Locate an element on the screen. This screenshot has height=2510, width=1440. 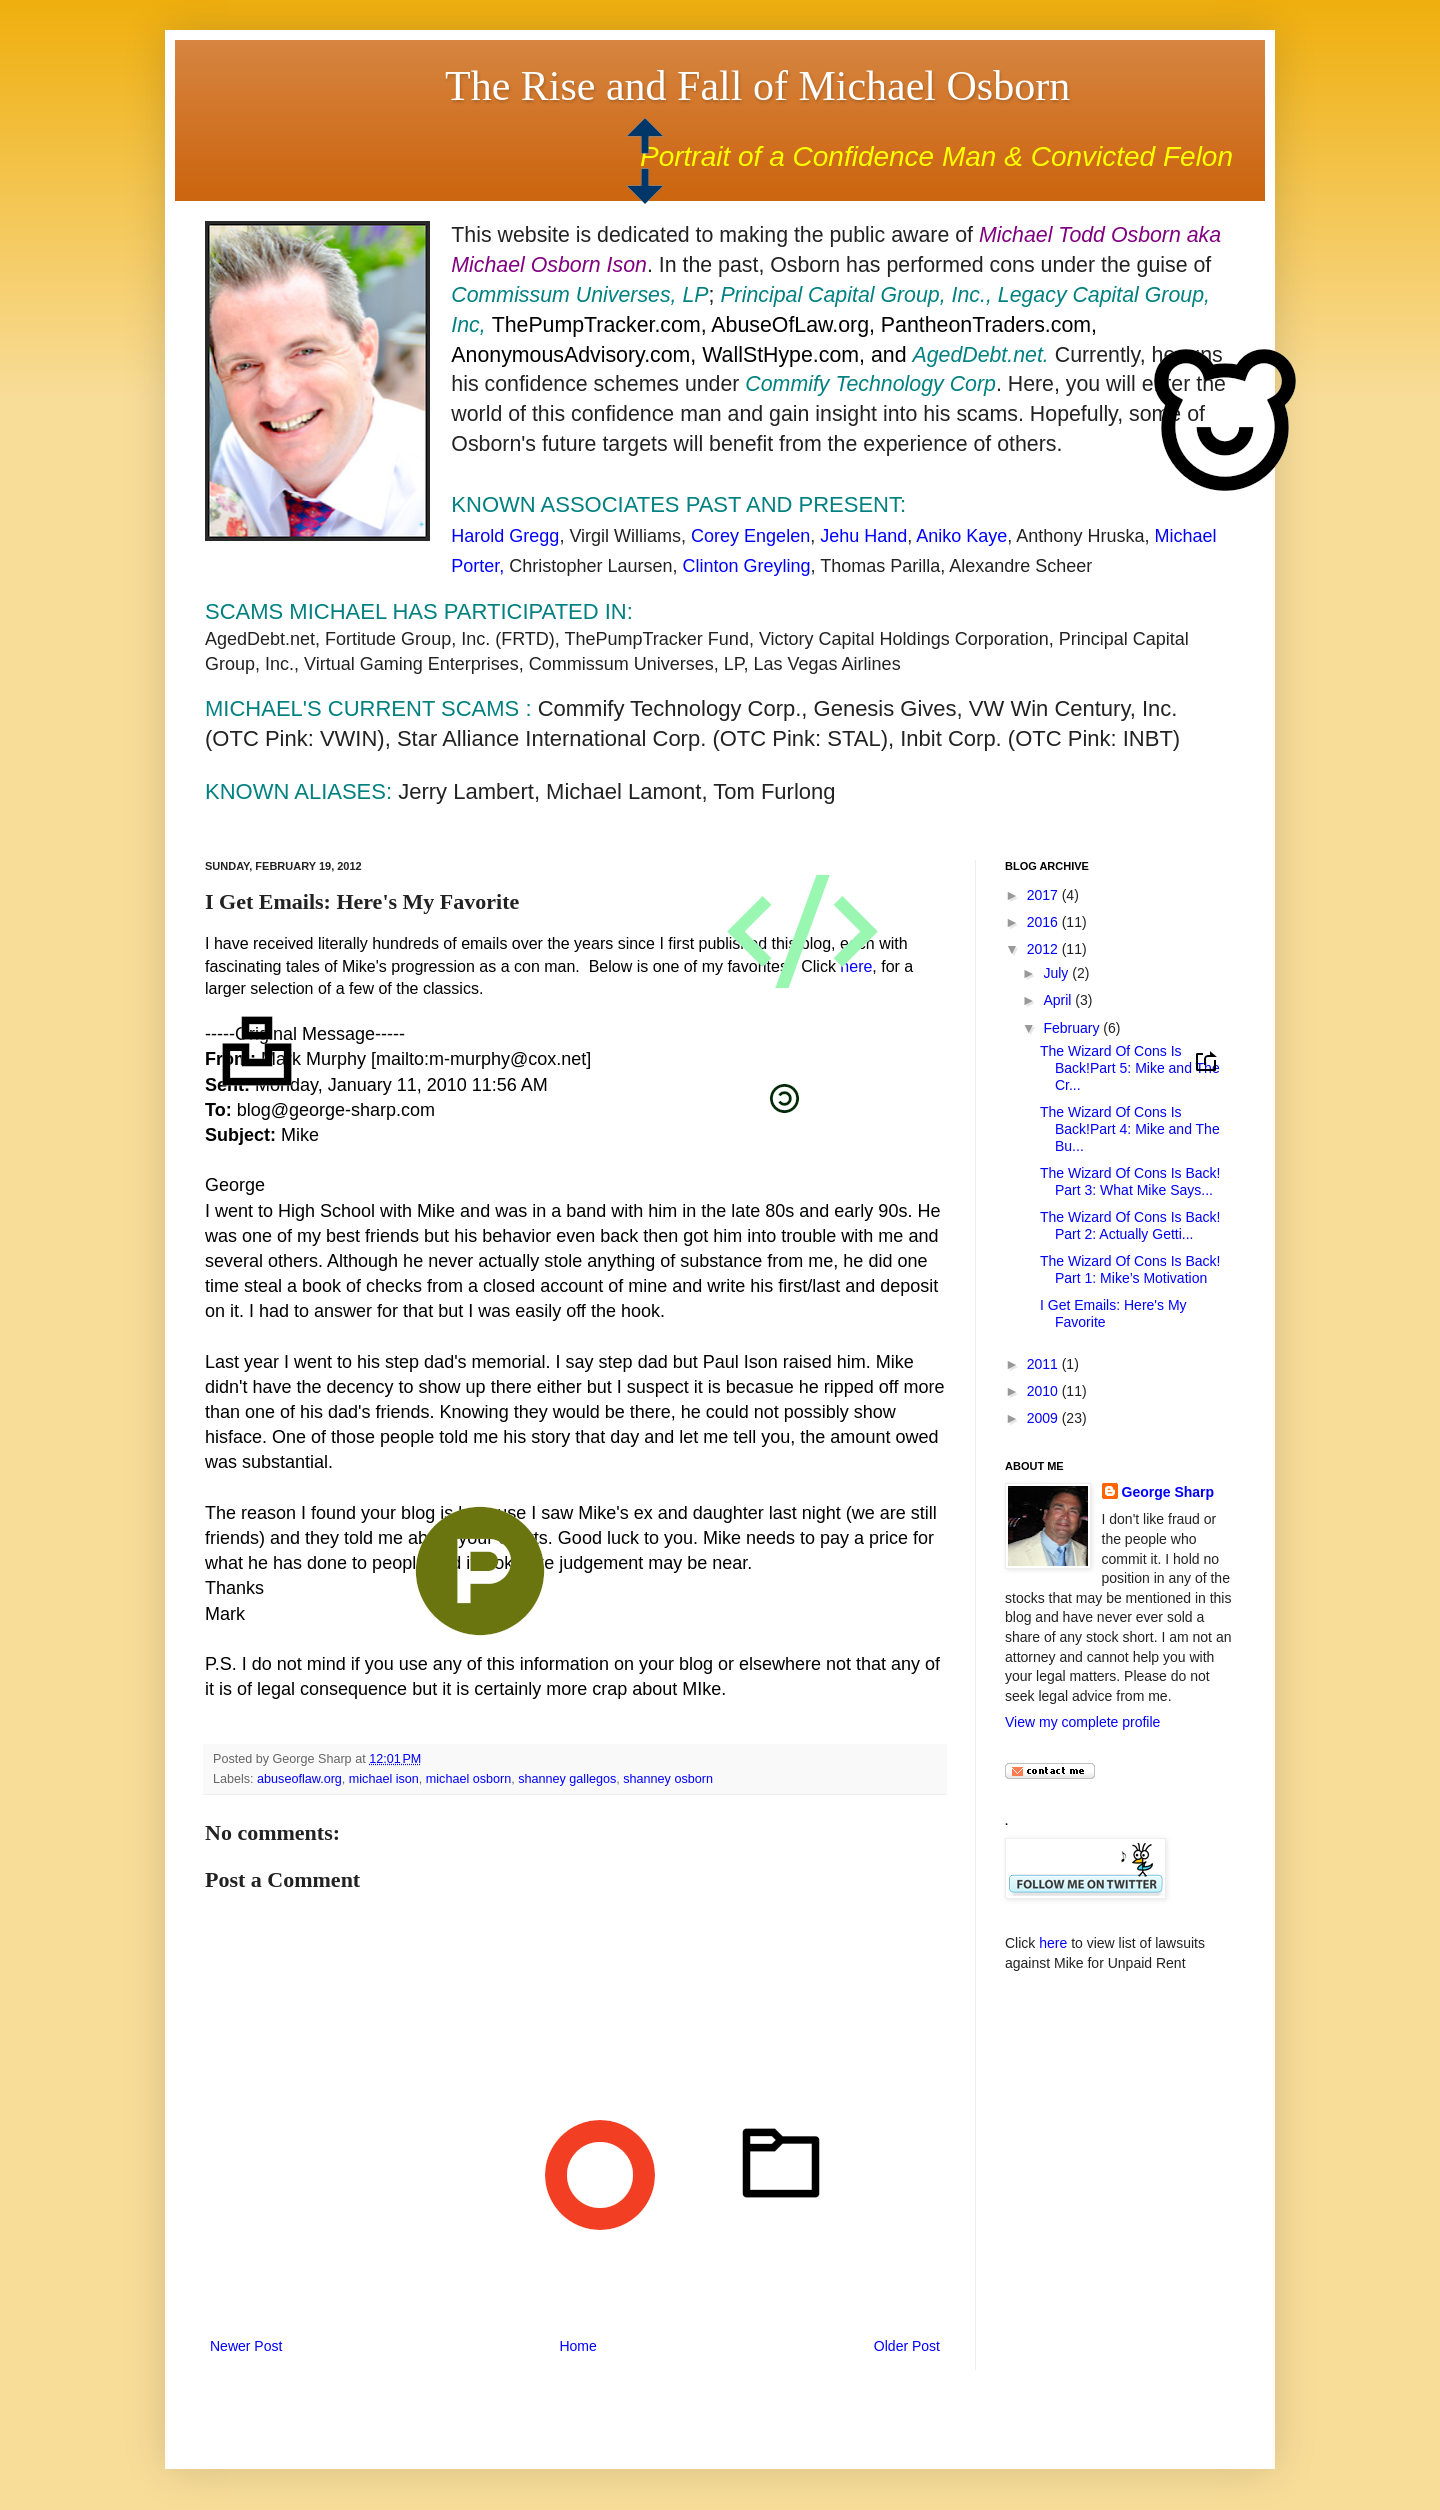
share content to another app or platform is located at coordinates (1206, 1062).